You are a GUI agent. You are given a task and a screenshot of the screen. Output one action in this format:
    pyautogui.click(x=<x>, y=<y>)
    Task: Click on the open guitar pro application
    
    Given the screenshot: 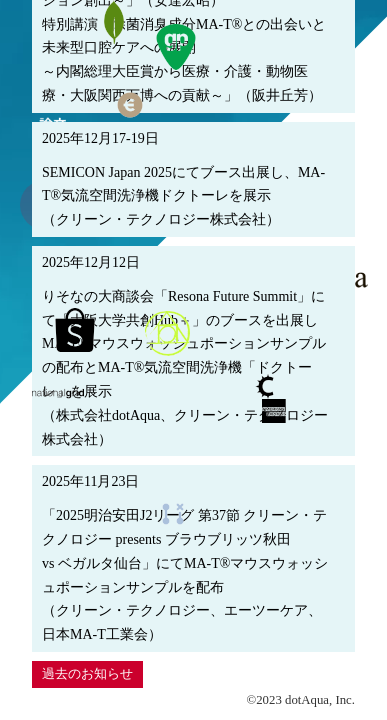 What is the action you would take?
    pyautogui.click(x=176, y=47)
    